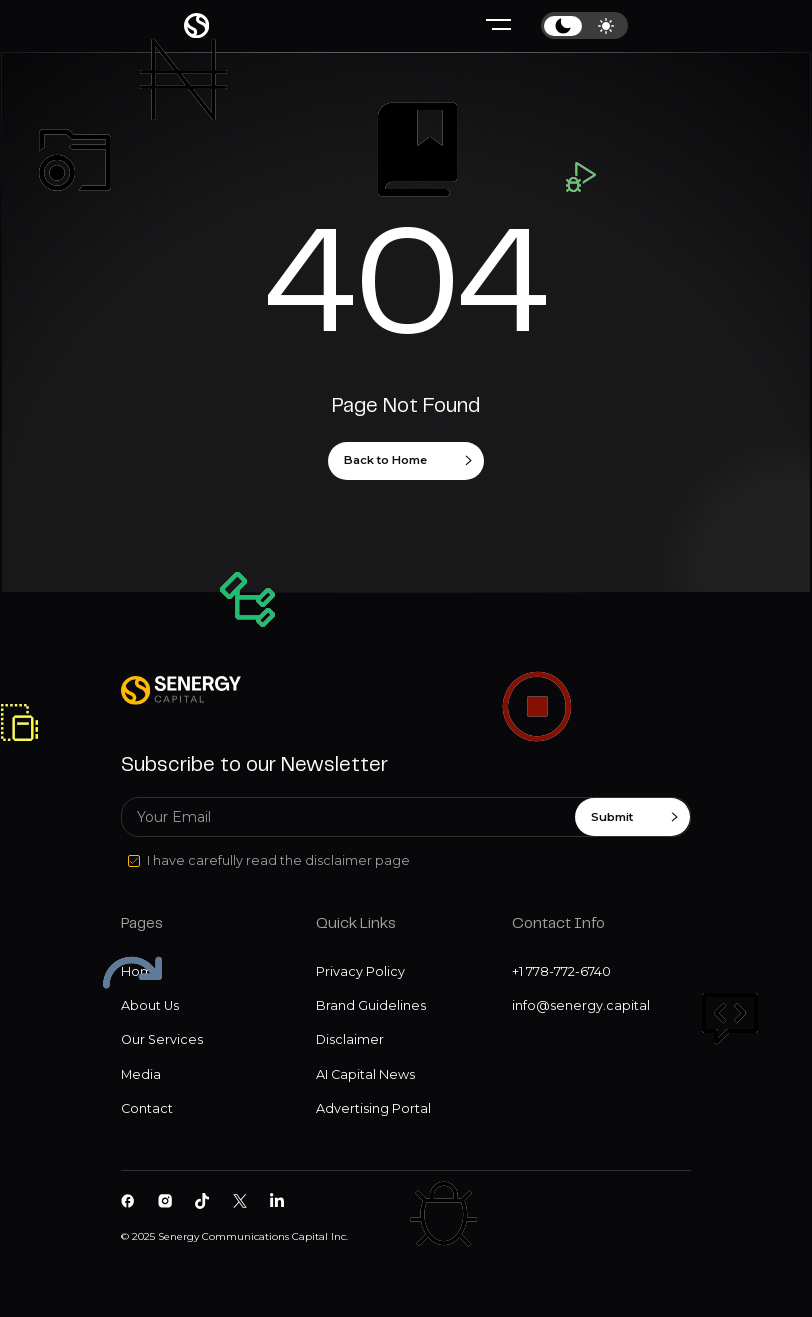 The width and height of the screenshot is (812, 1317). Describe the element at coordinates (417, 149) in the screenshot. I see `access your bookmarked reading list` at that location.